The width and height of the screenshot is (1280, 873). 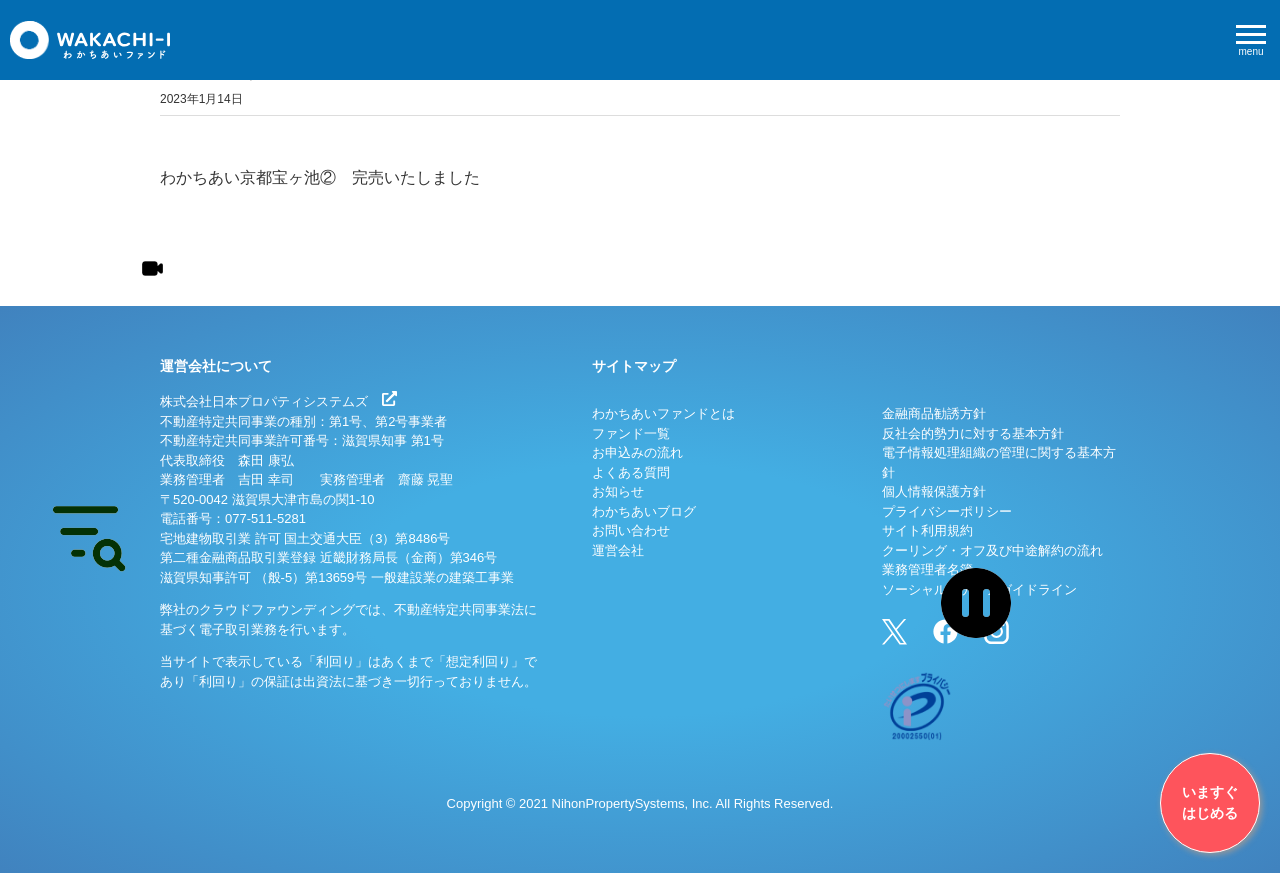 What do you see at coordinates (152, 268) in the screenshot?
I see `start a video call` at bounding box center [152, 268].